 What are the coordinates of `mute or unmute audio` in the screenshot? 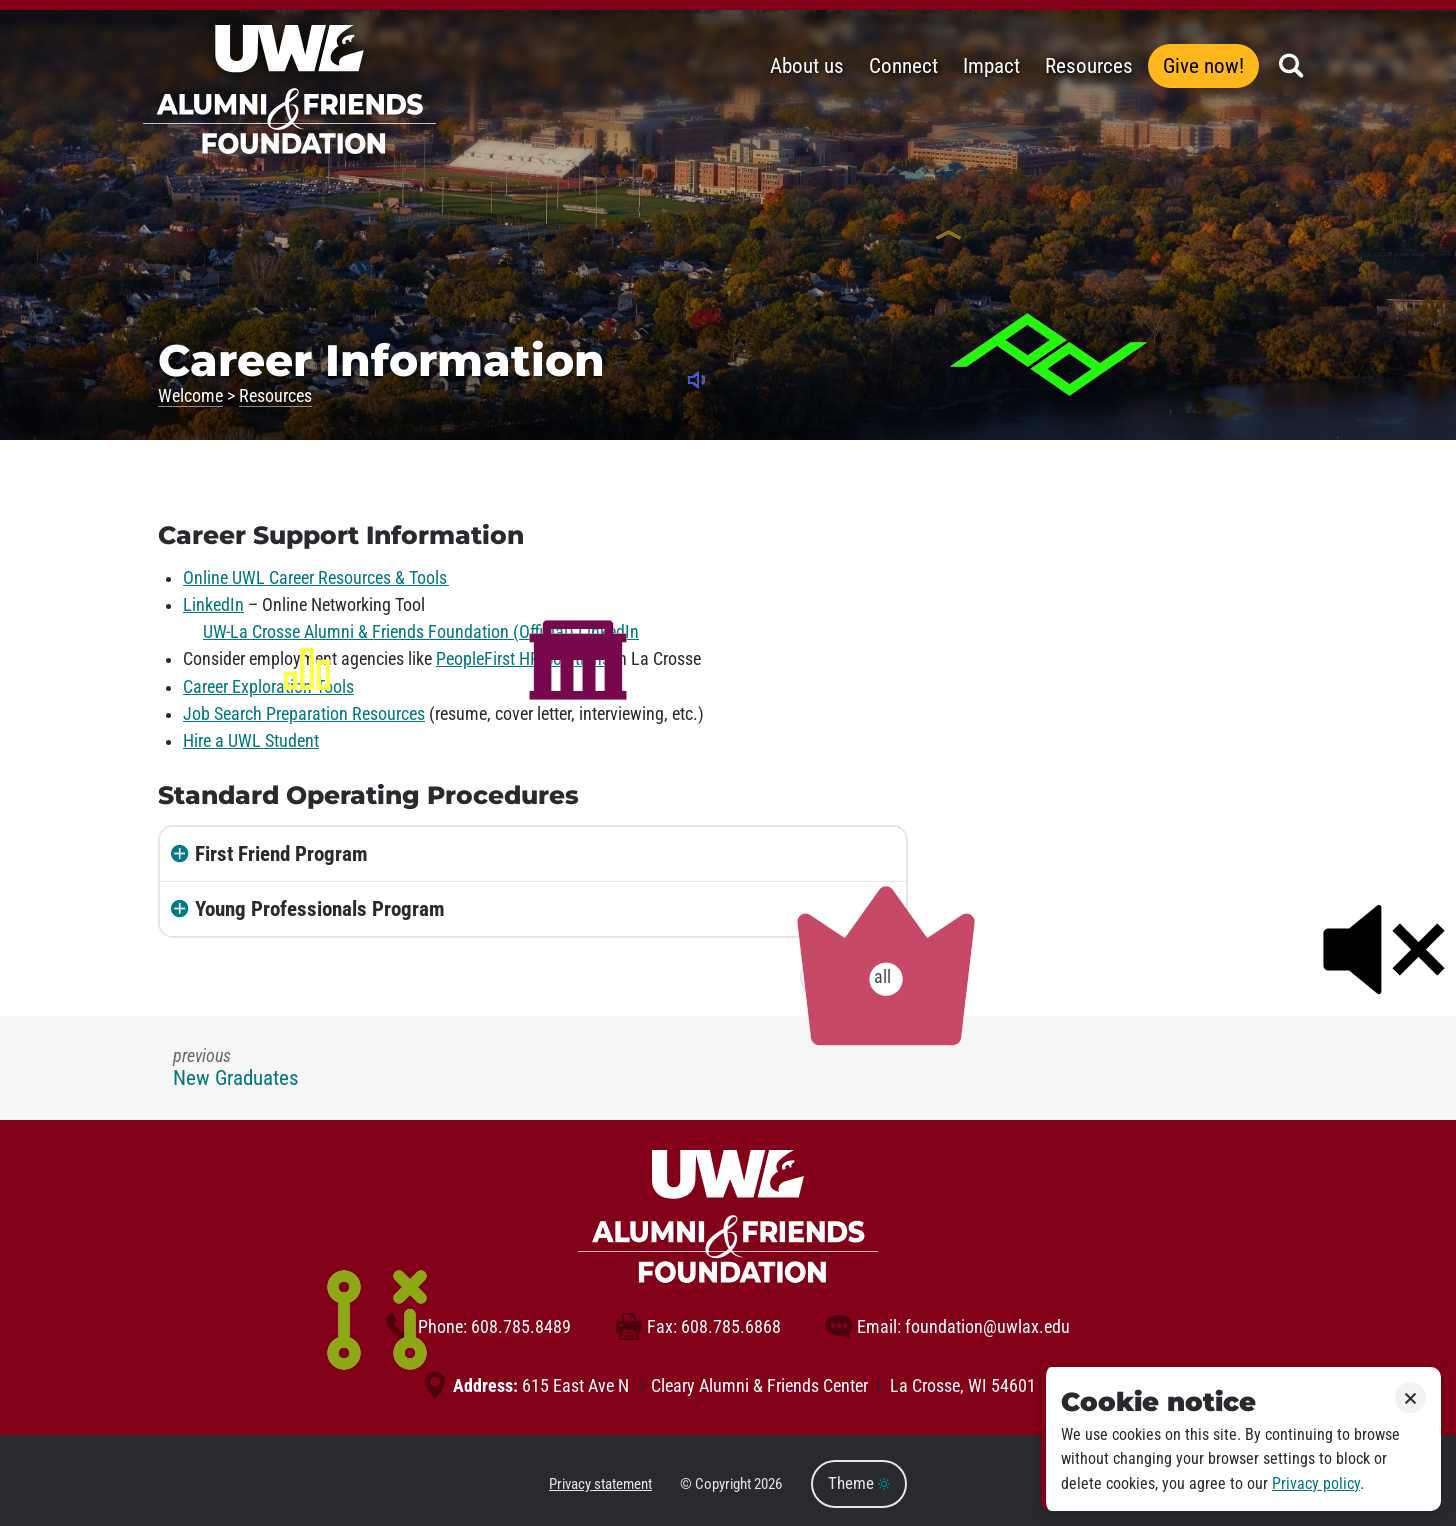 It's located at (1381, 949).